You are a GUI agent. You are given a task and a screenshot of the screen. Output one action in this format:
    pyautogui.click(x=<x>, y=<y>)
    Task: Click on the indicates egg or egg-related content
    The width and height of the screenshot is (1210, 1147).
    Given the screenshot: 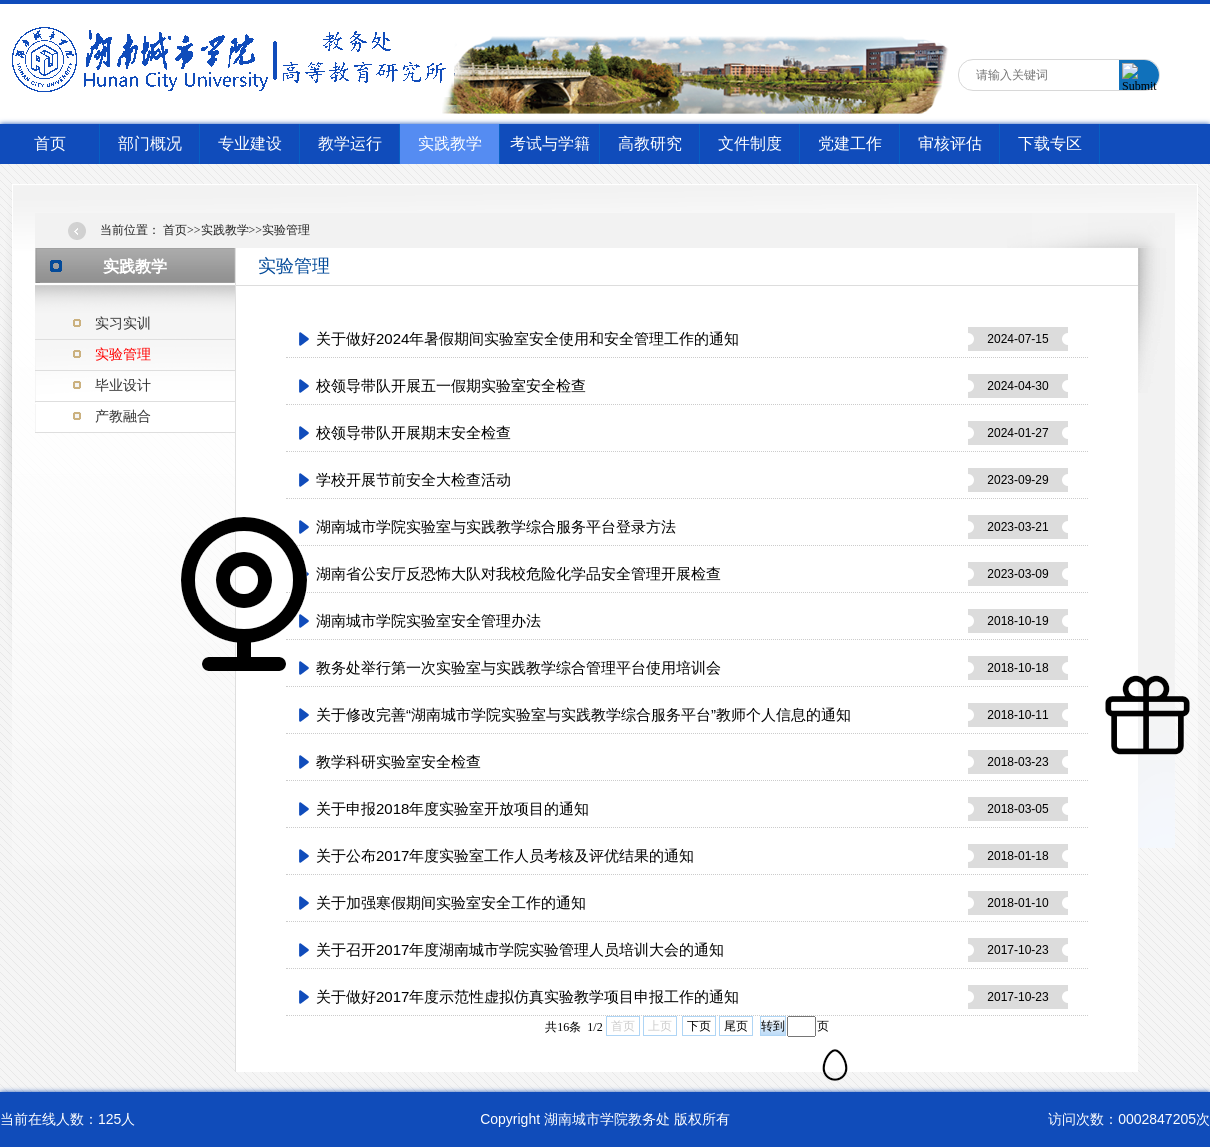 What is the action you would take?
    pyautogui.click(x=835, y=1065)
    